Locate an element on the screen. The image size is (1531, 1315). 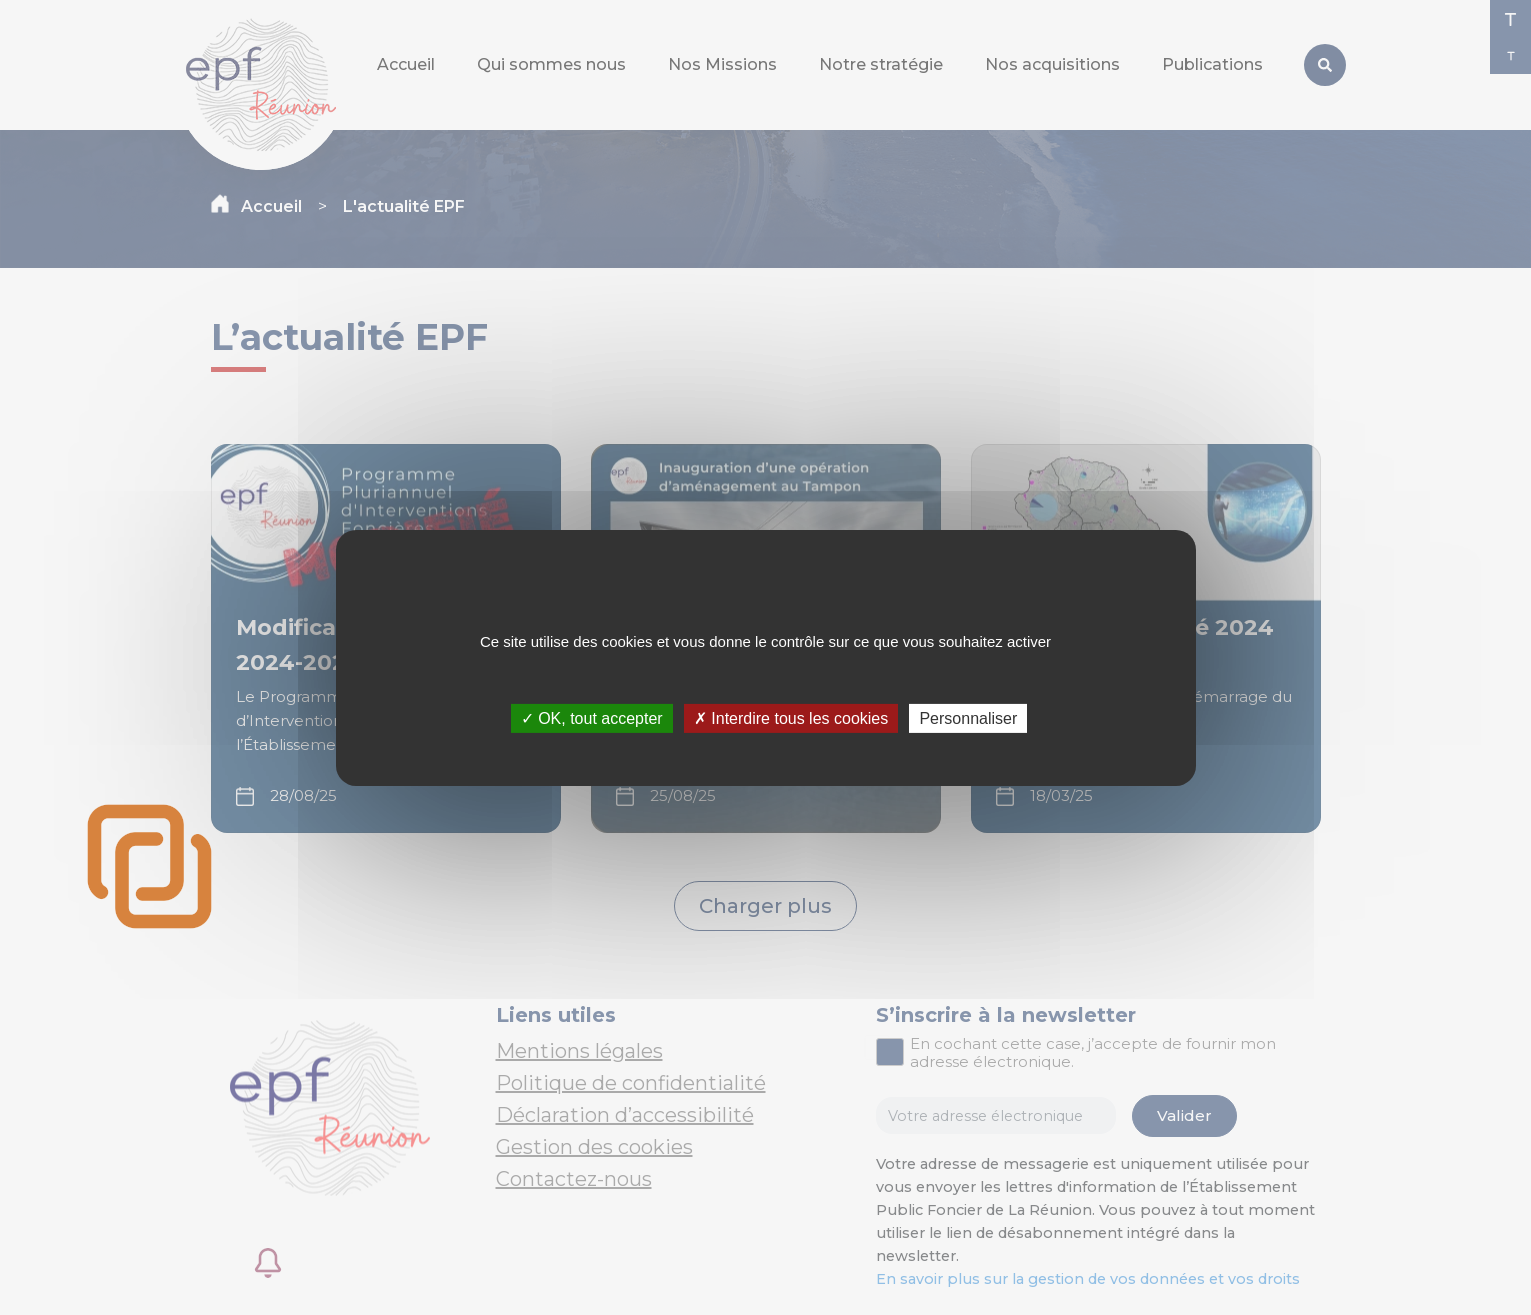
view notifications is located at coordinates (268, 1263).